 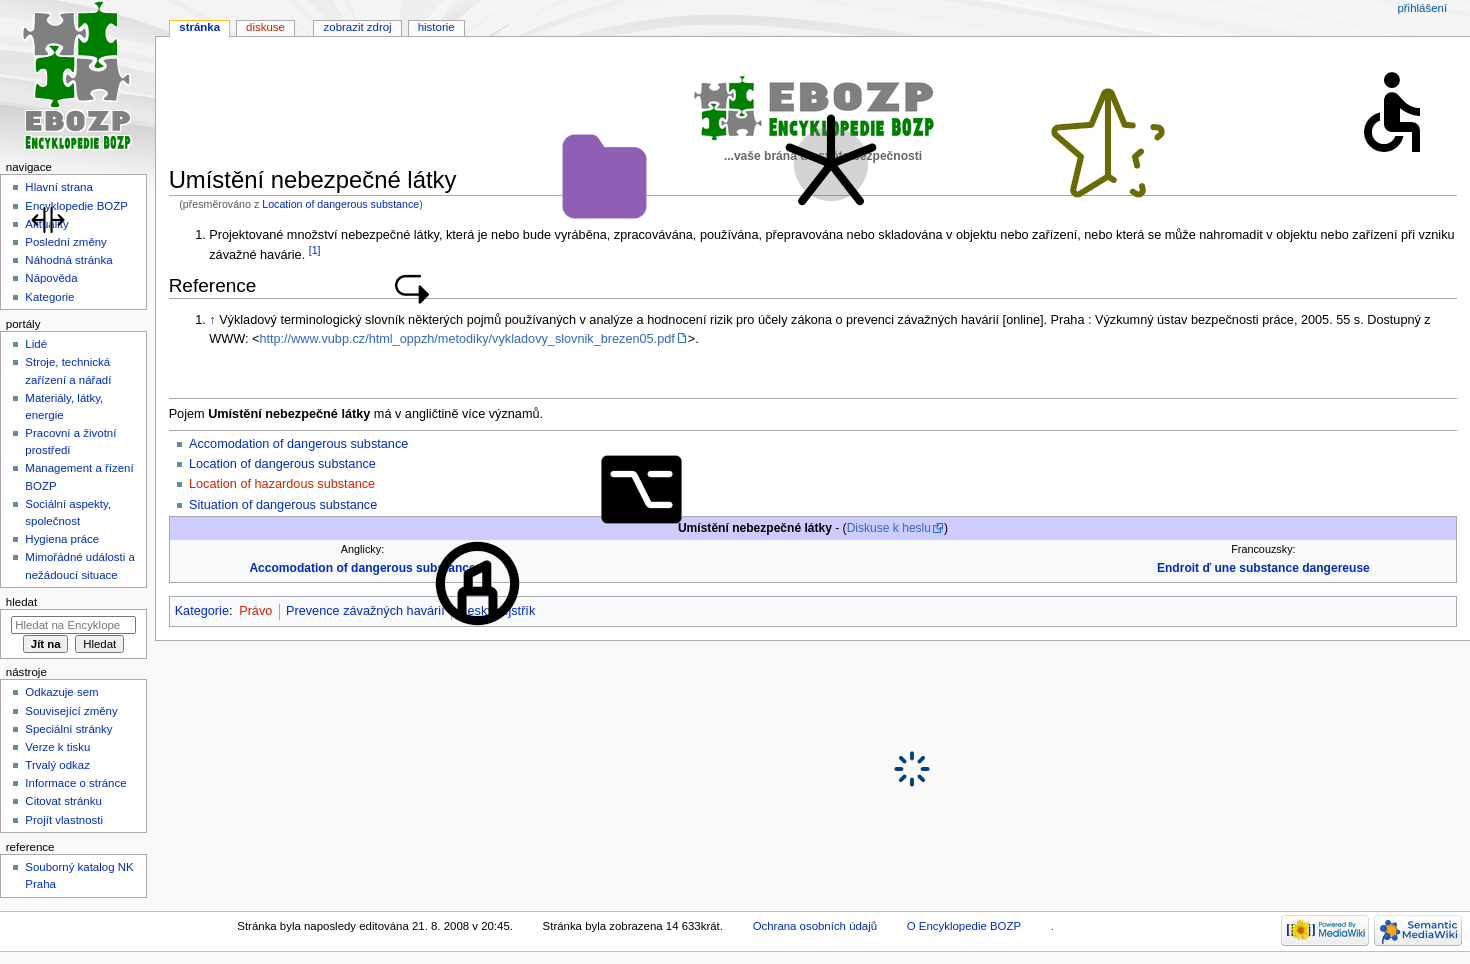 I want to click on activate highlighter tool, so click(x=477, y=583).